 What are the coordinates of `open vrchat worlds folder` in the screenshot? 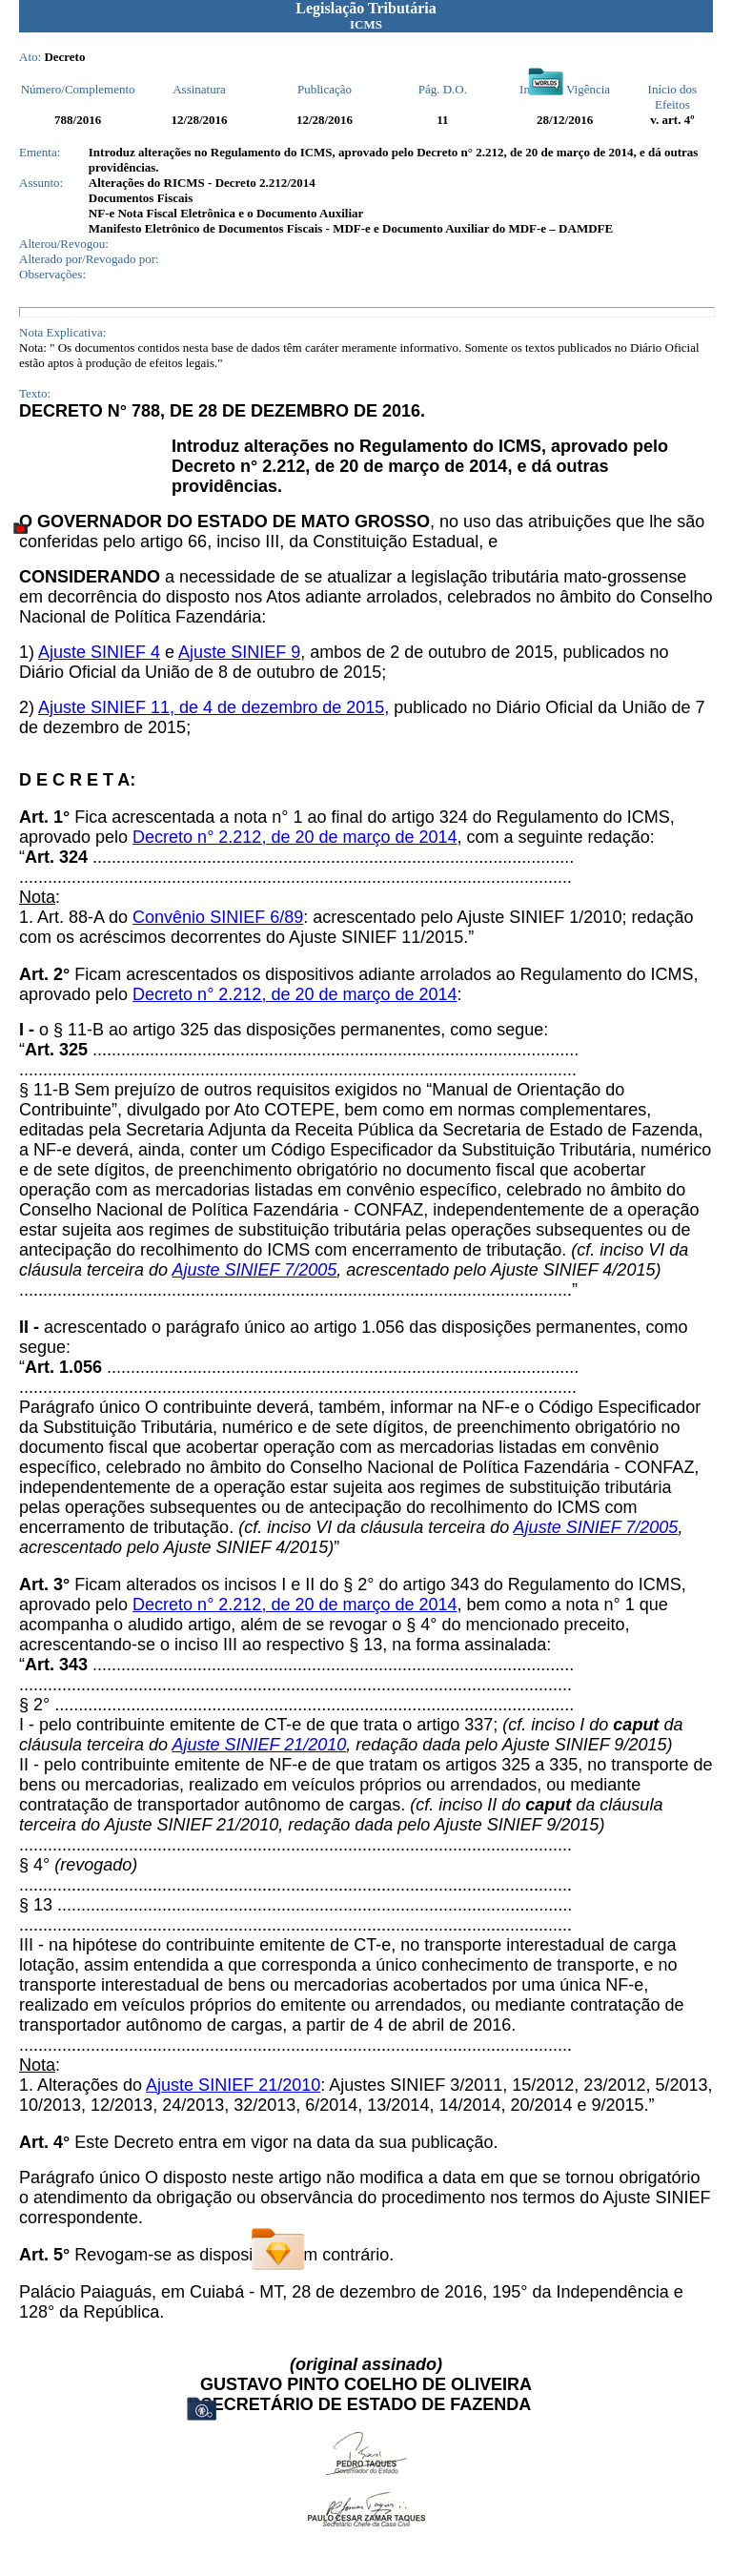 It's located at (545, 82).